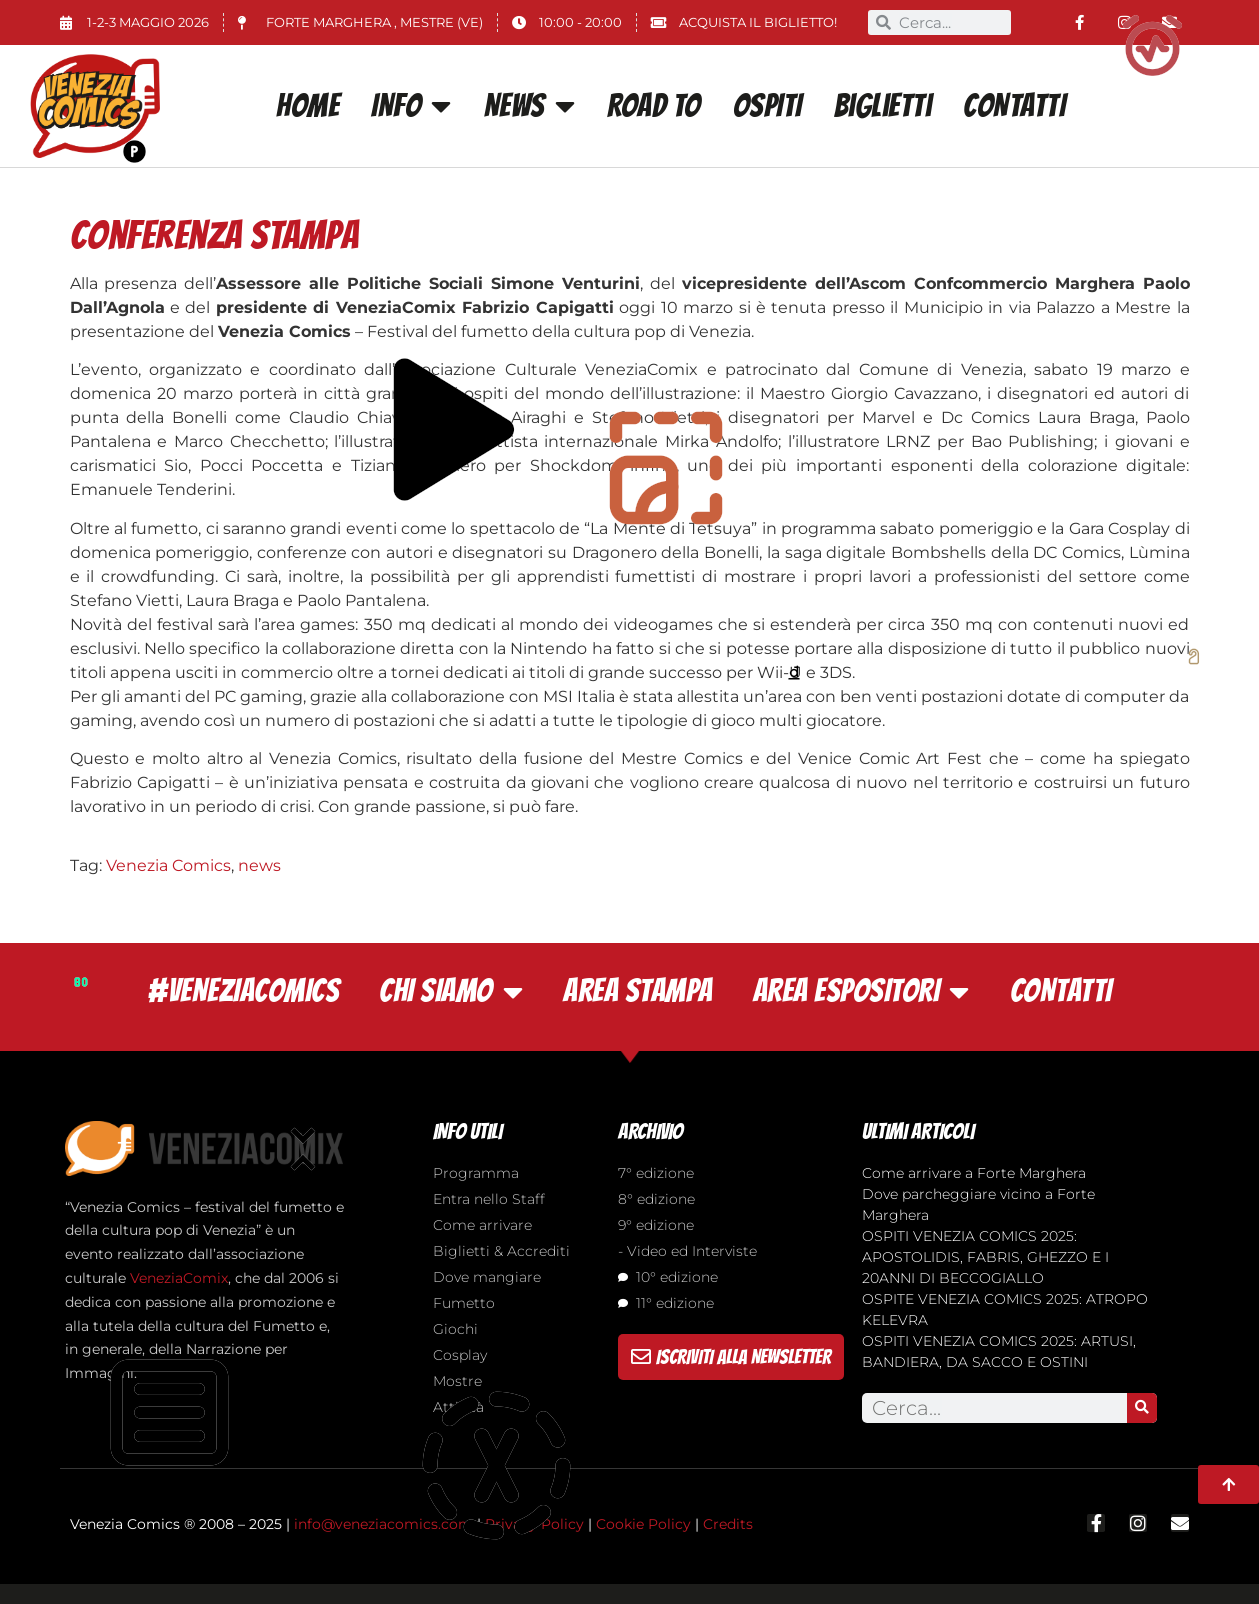 Image resolution: width=1259 pixels, height=1604 pixels. I want to click on indicates Vietnamese dong currency, so click(794, 673).